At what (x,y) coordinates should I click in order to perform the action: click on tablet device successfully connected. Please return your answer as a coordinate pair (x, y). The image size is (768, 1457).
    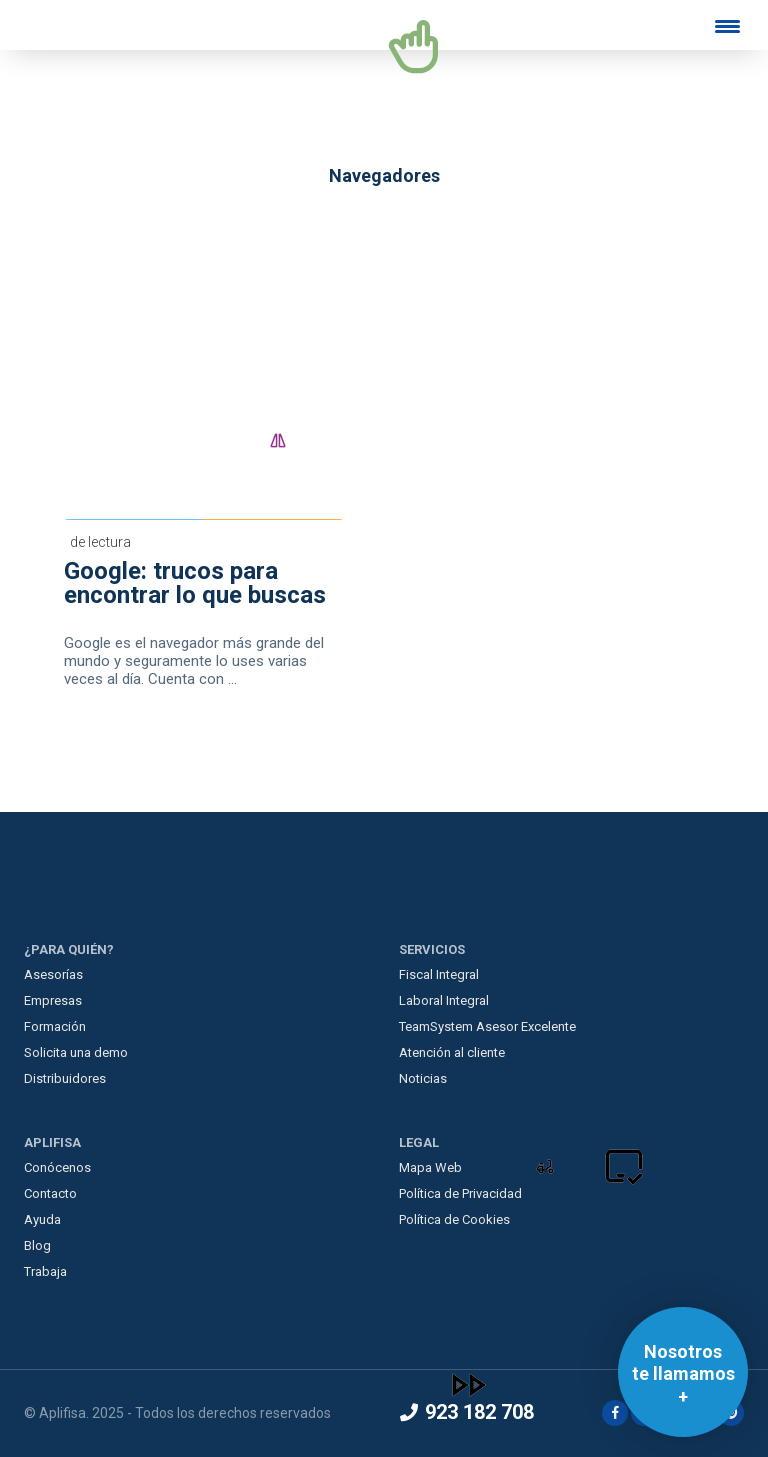
    Looking at the image, I should click on (624, 1166).